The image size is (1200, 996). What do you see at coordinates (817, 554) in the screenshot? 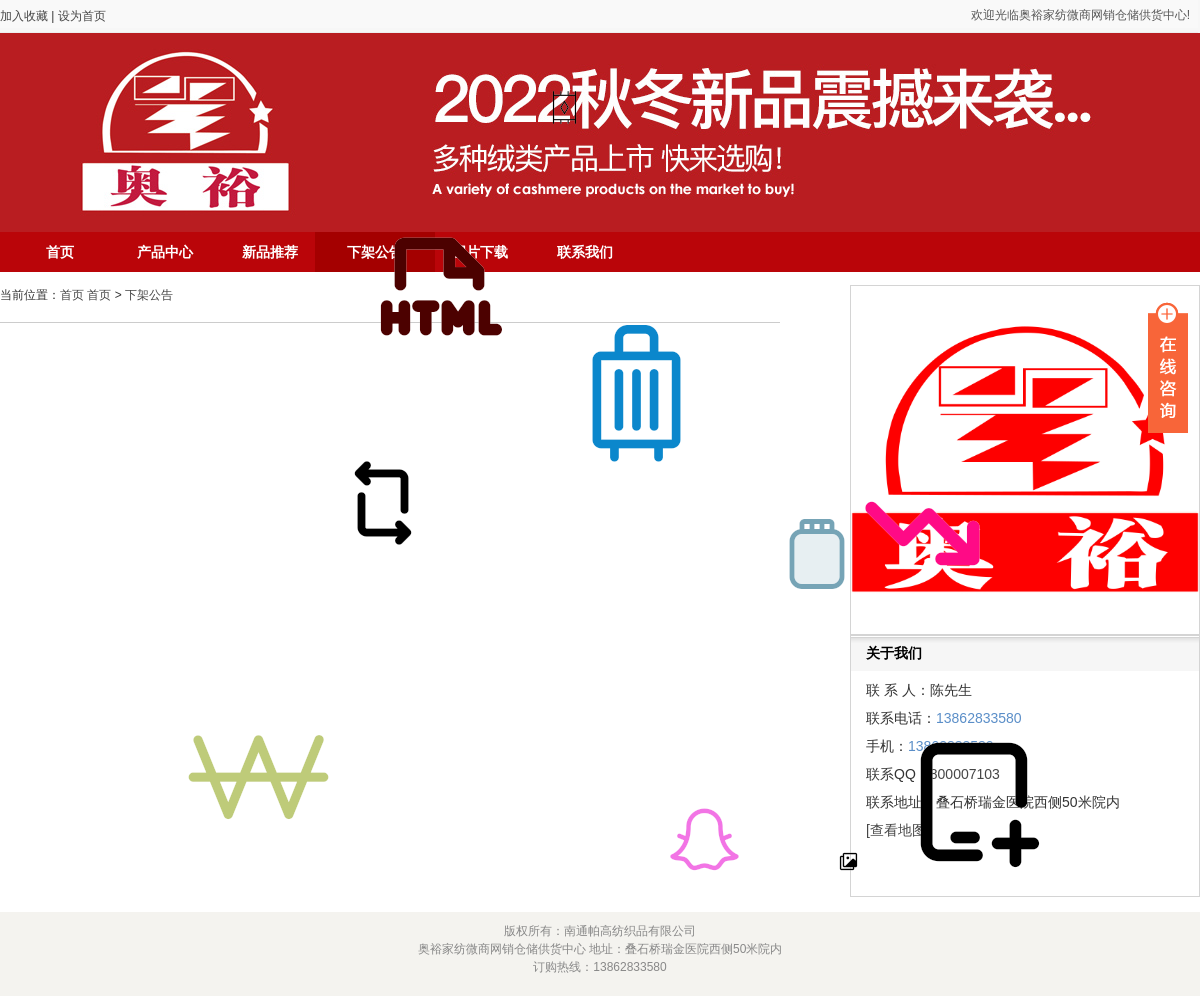
I see `store or manage saved items` at bounding box center [817, 554].